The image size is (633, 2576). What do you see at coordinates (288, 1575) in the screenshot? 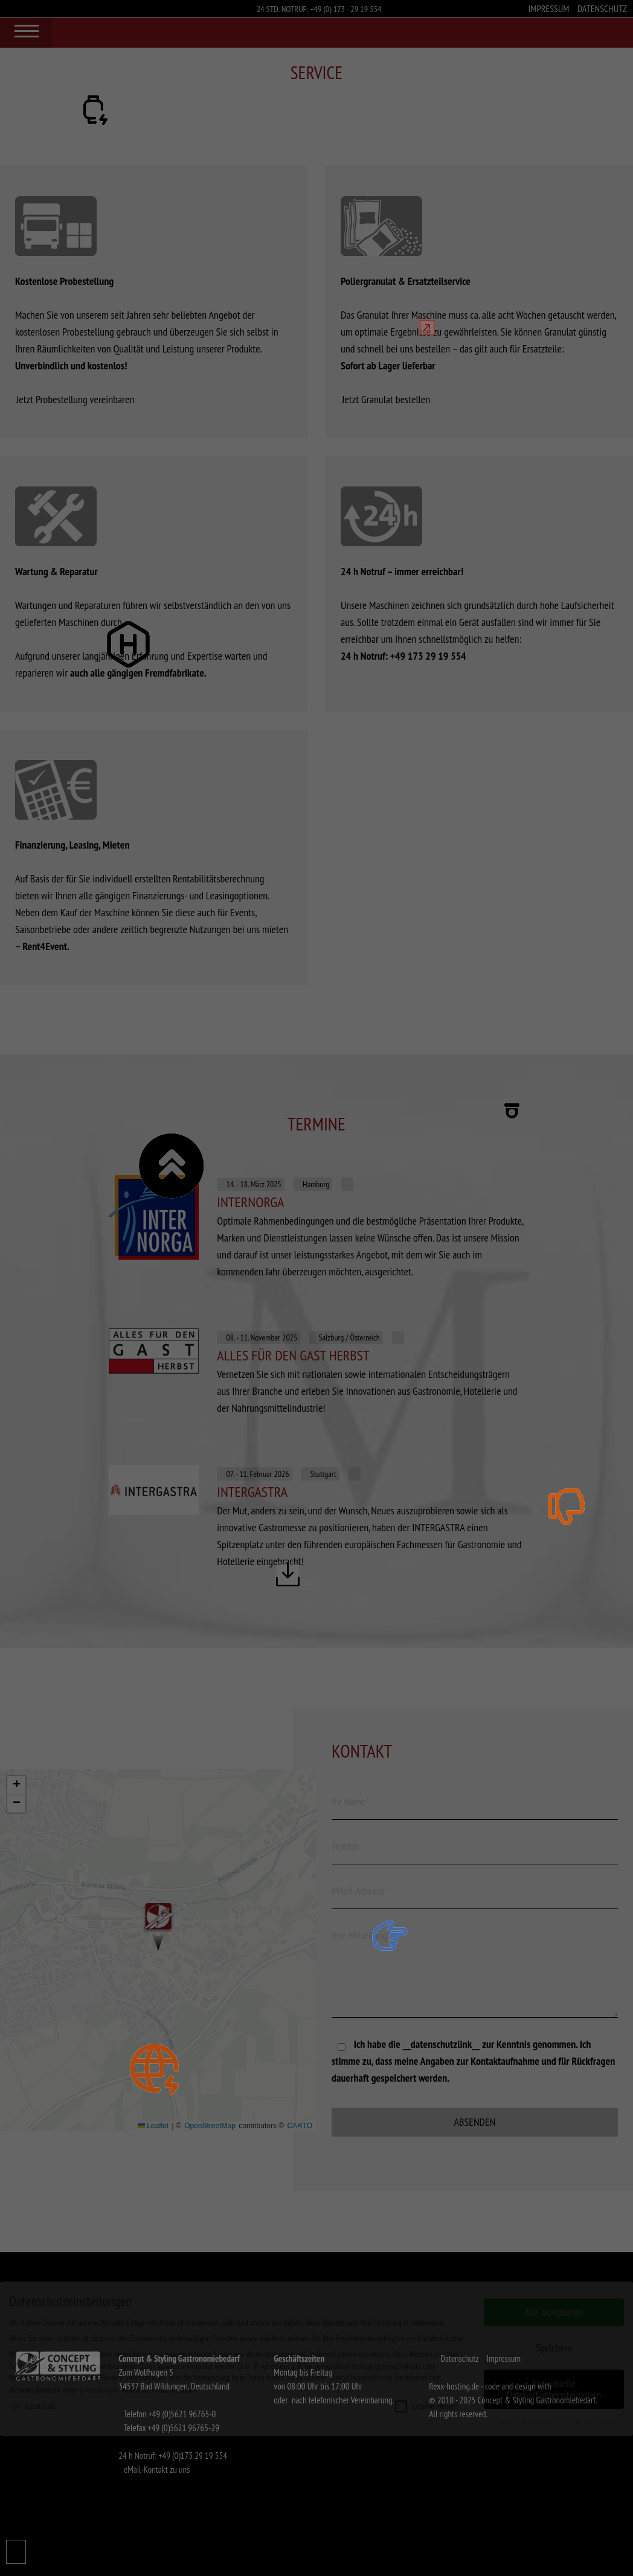
I see `download a file to your device` at bounding box center [288, 1575].